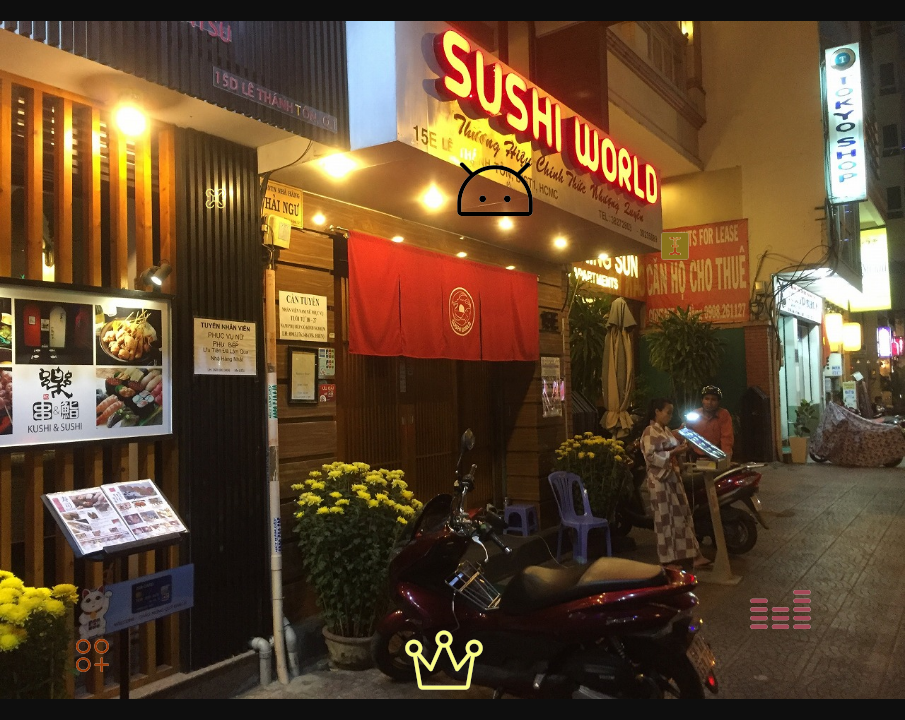  What do you see at coordinates (495, 192) in the screenshot?
I see `android device or platform indicator` at bounding box center [495, 192].